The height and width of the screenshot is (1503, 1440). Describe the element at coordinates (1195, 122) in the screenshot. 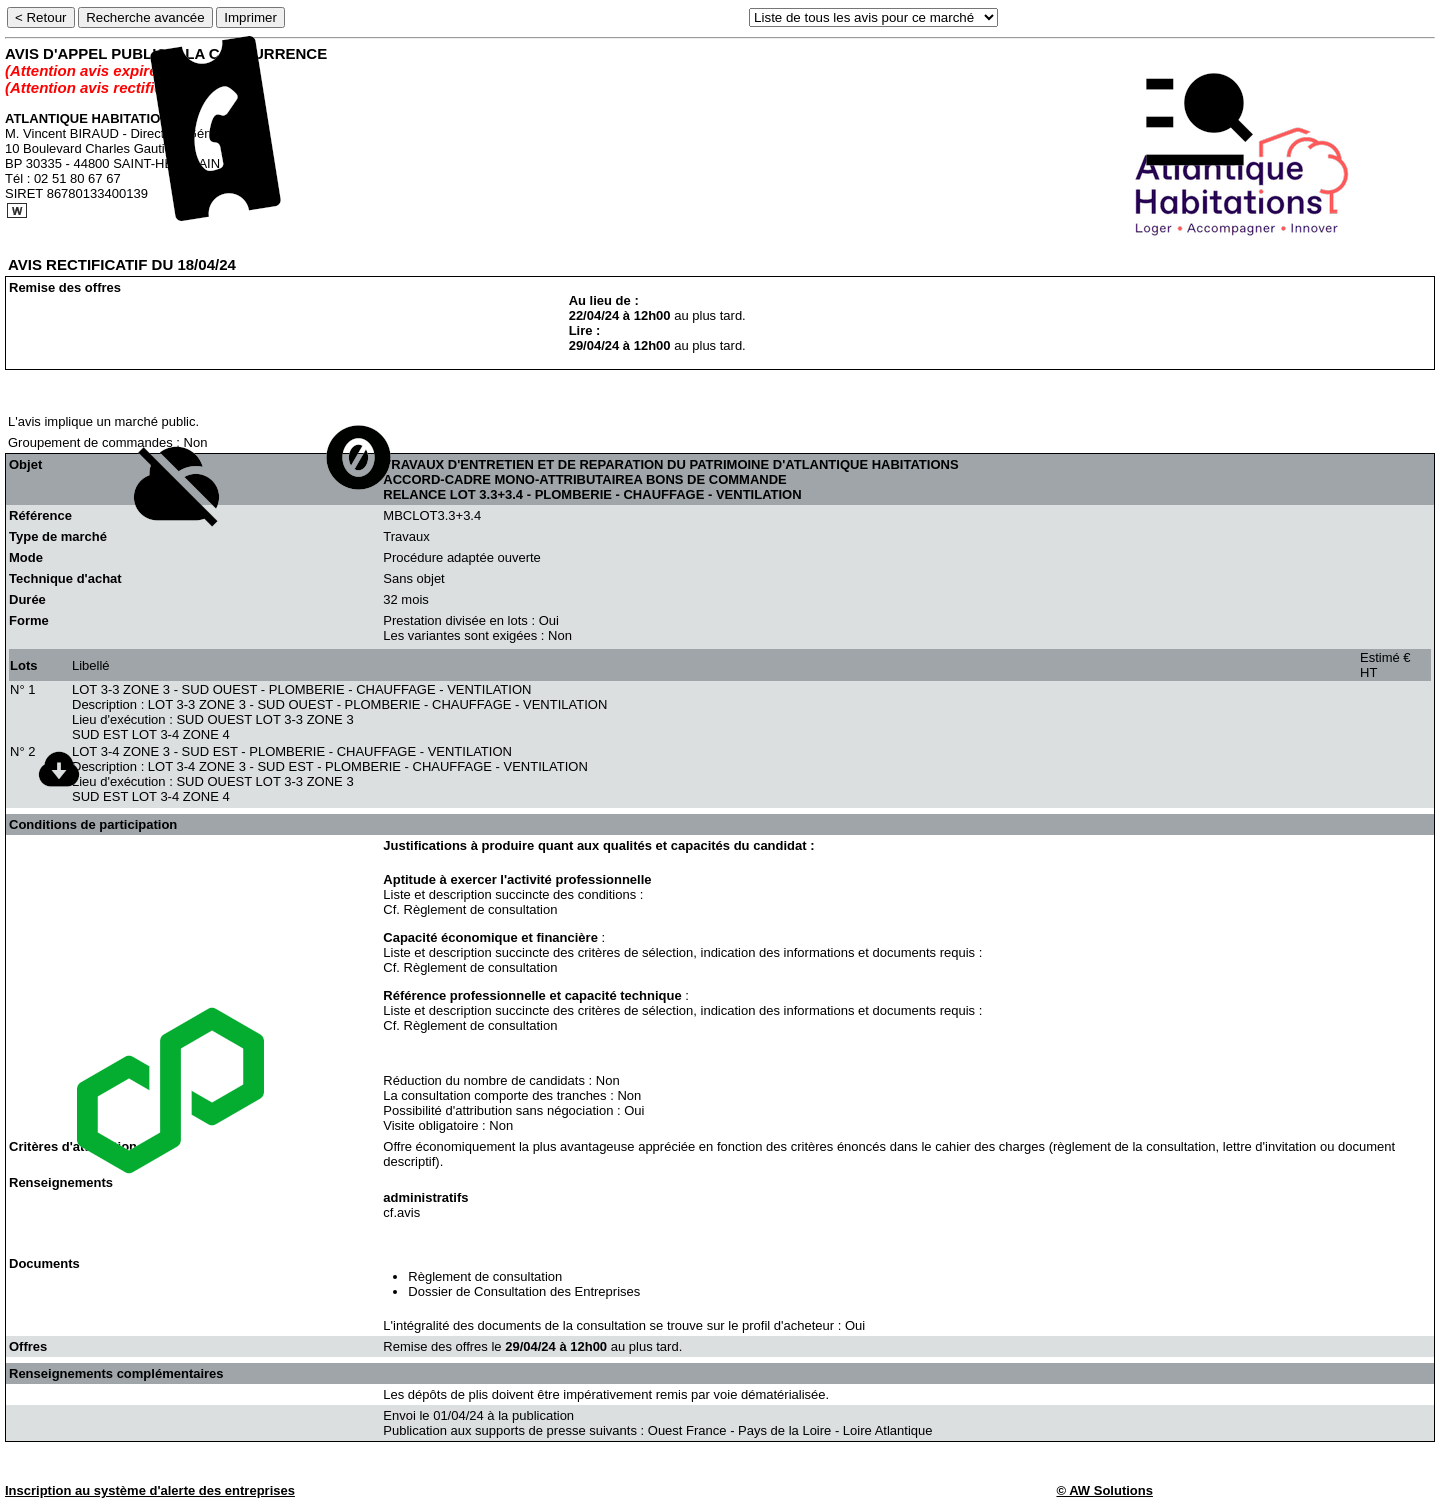

I see `search within menu options` at that location.